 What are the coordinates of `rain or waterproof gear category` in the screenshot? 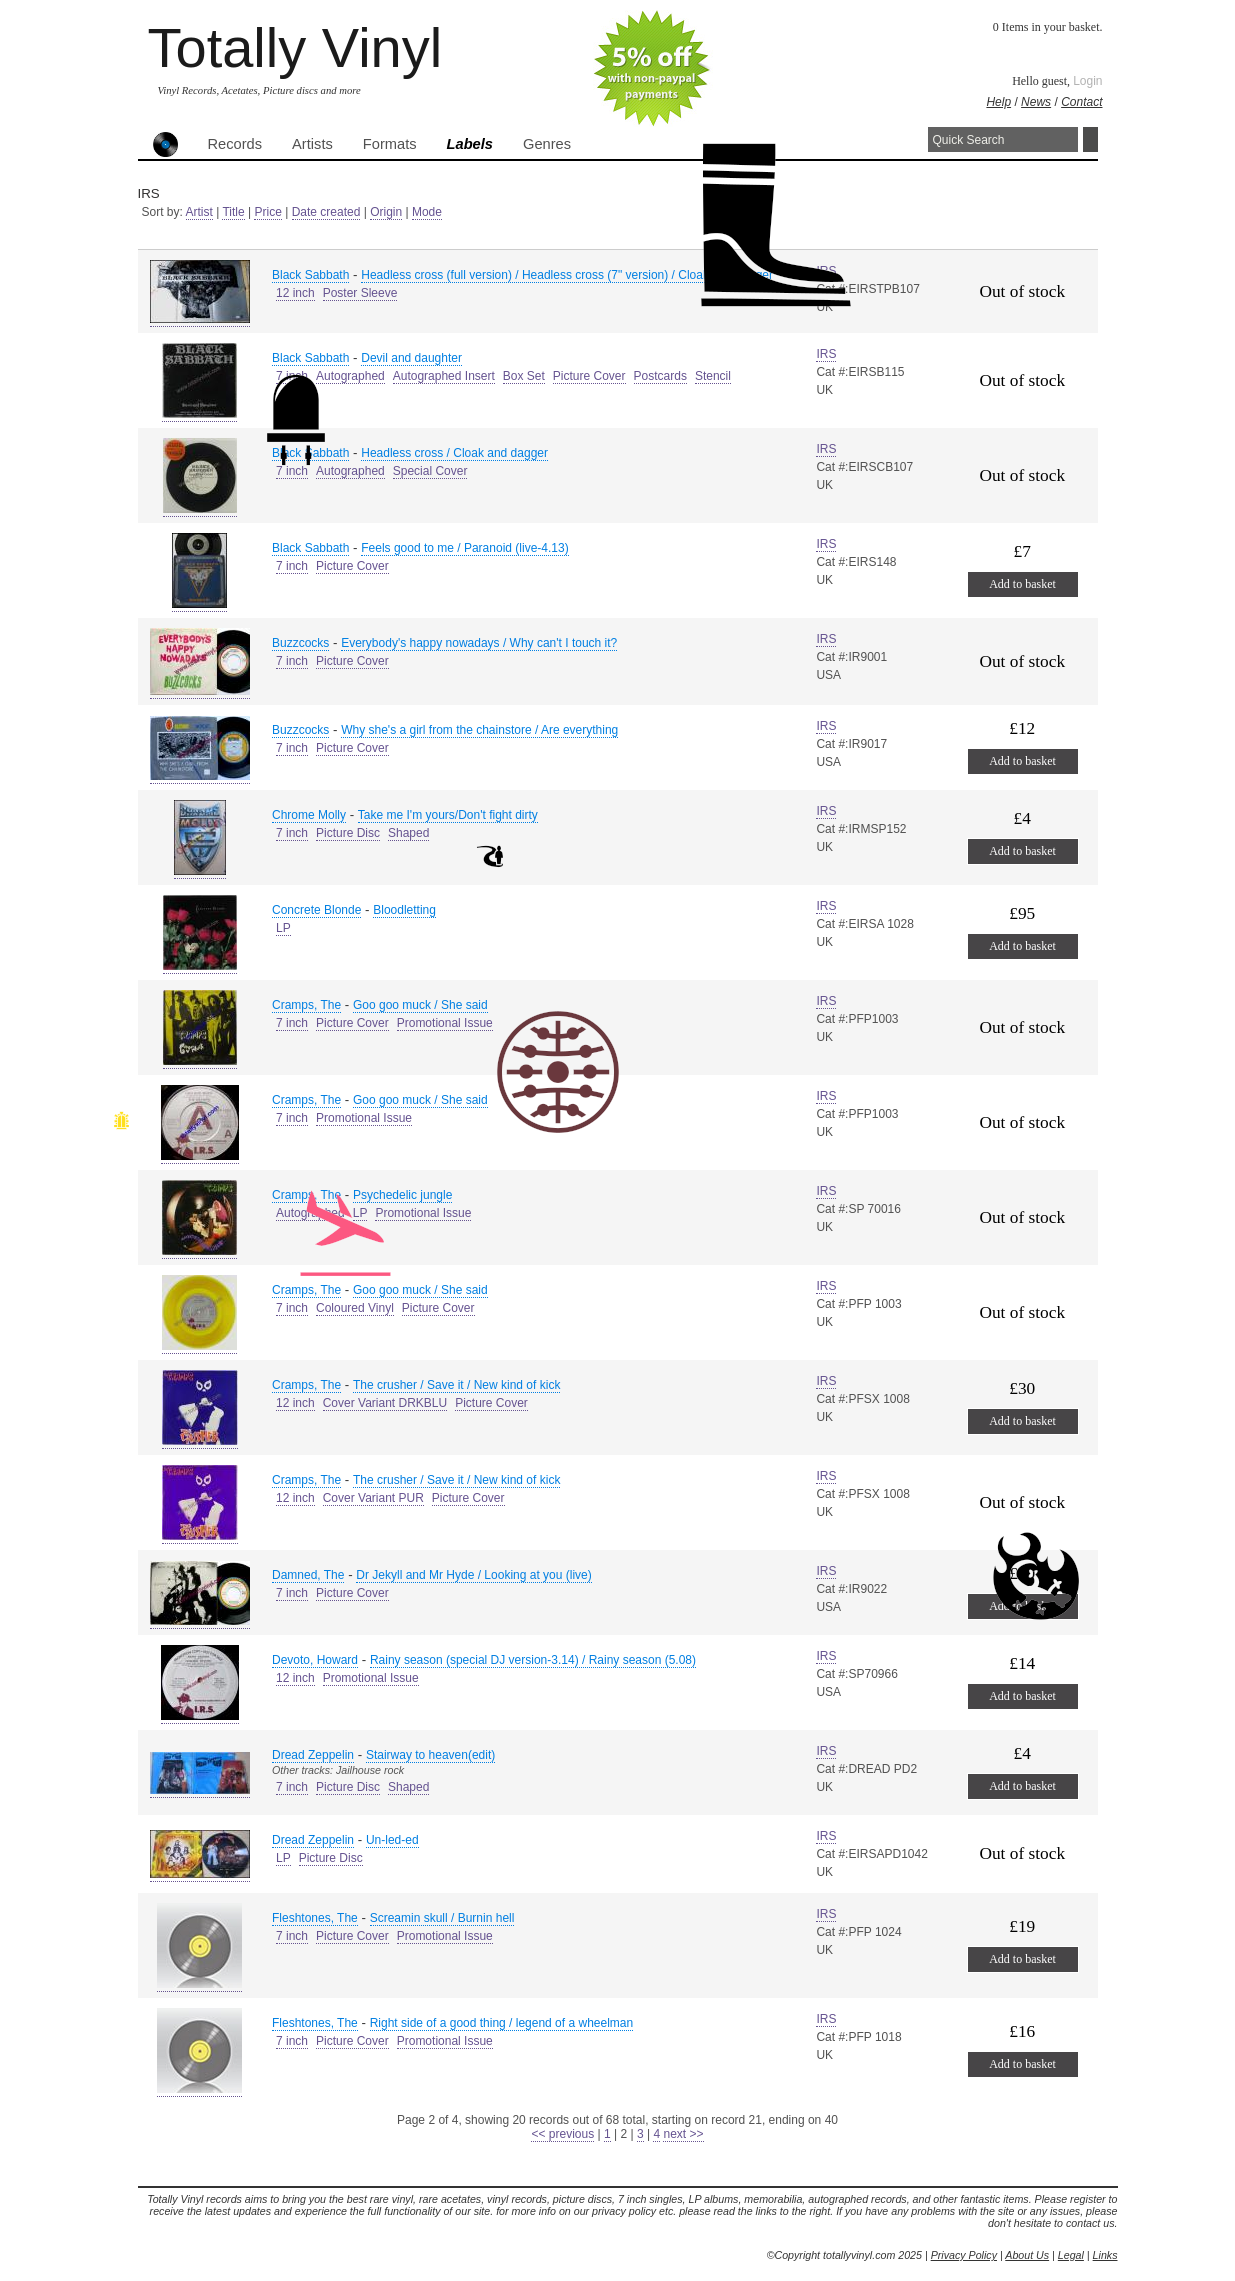 It's located at (776, 225).